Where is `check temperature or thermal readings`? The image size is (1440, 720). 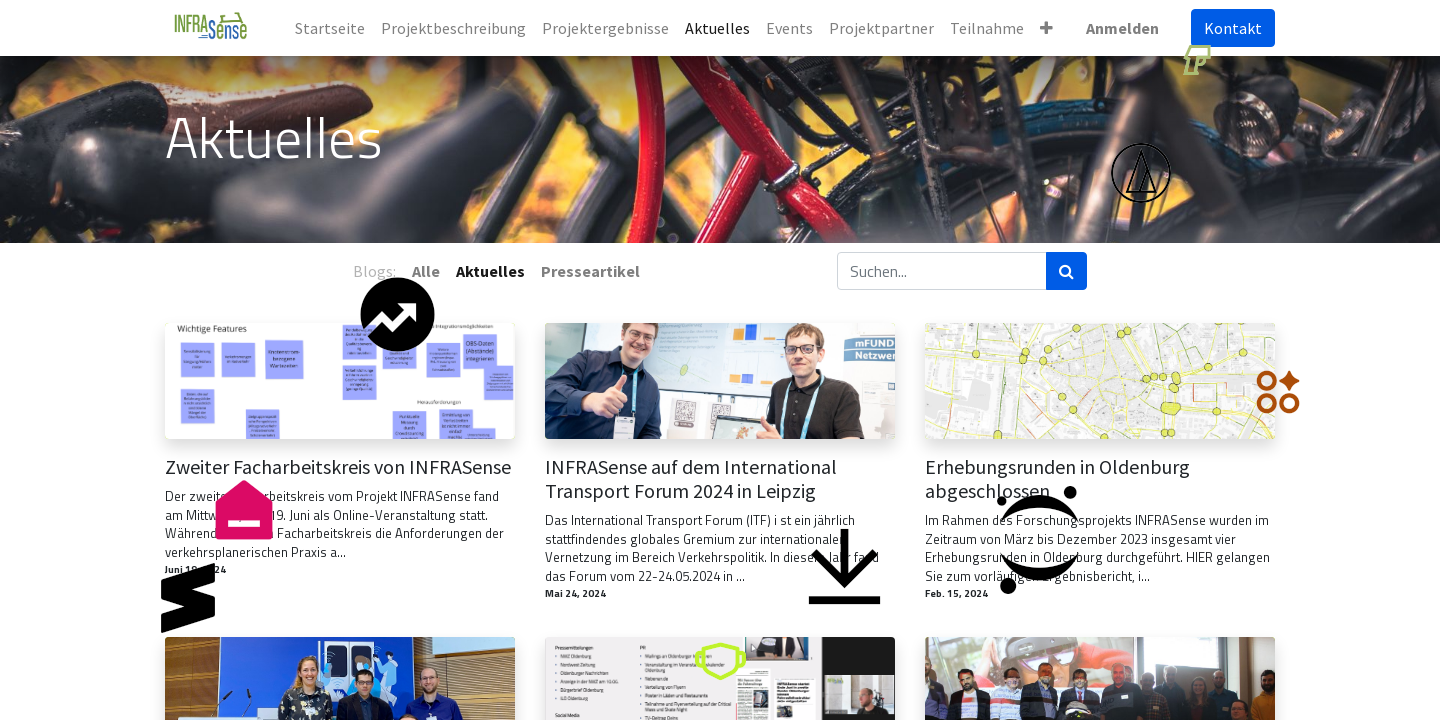 check temperature or thermal readings is located at coordinates (1197, 60).